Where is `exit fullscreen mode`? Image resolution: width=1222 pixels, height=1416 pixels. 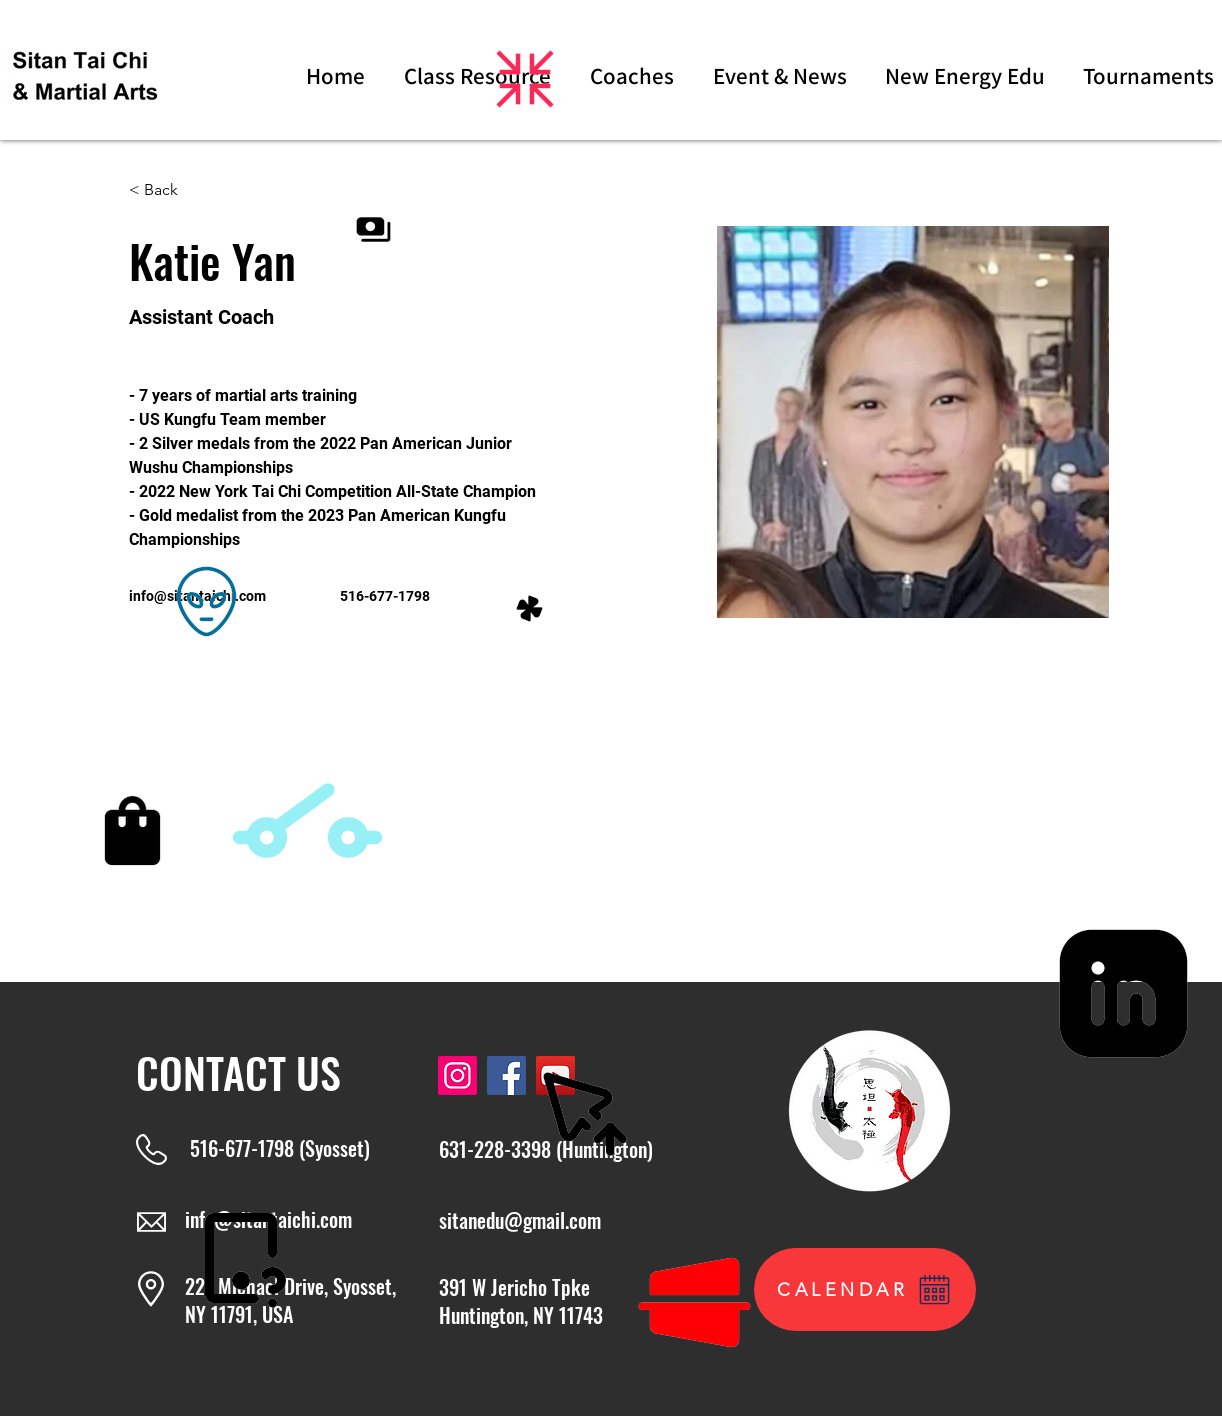
exit fullscreen mode is located at coordinates (525, 79).